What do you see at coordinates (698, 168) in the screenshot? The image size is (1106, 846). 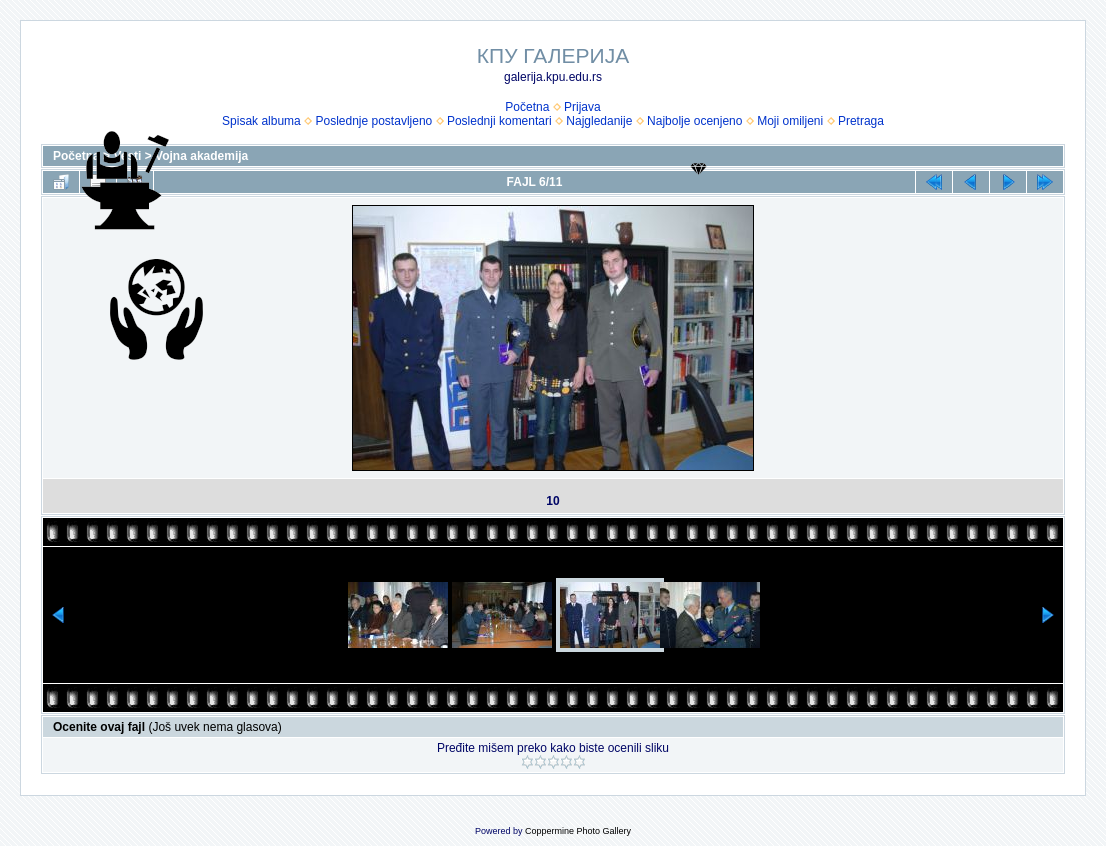 I see `indicates premium or diamond-tier membership status` at bounding box center [698, 168].